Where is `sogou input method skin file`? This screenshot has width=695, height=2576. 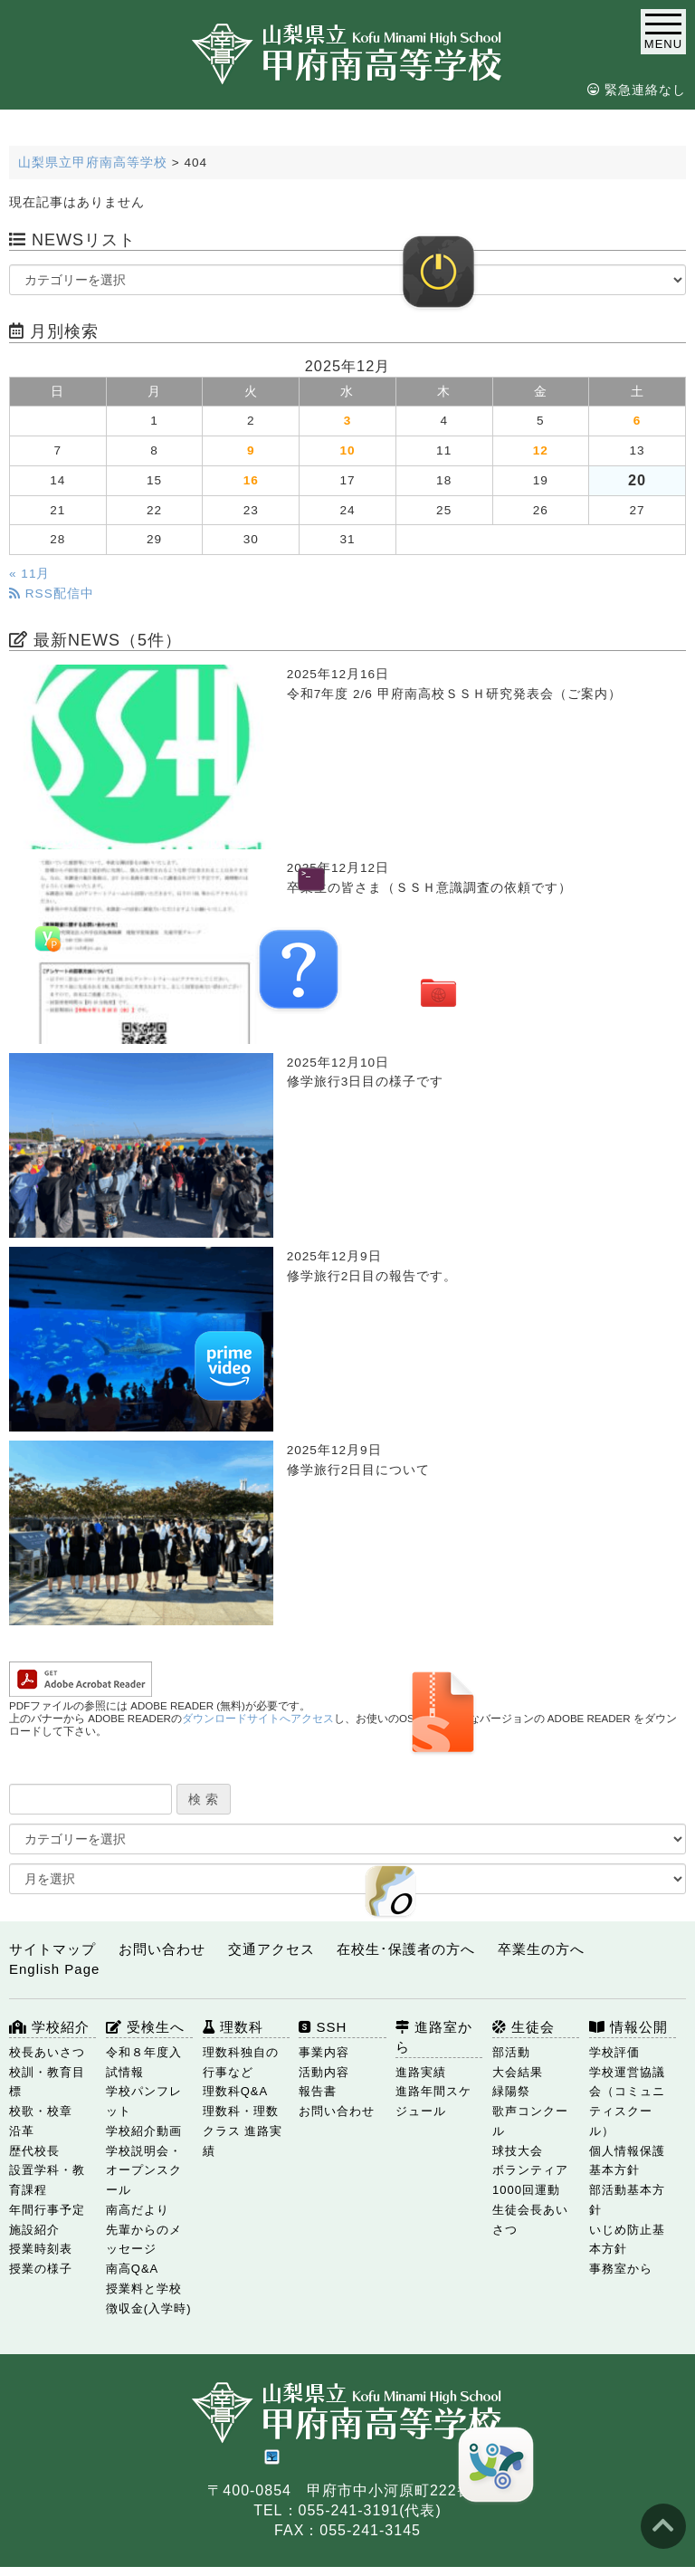
sogou input method skin file is located at coordinates (443, 1713).